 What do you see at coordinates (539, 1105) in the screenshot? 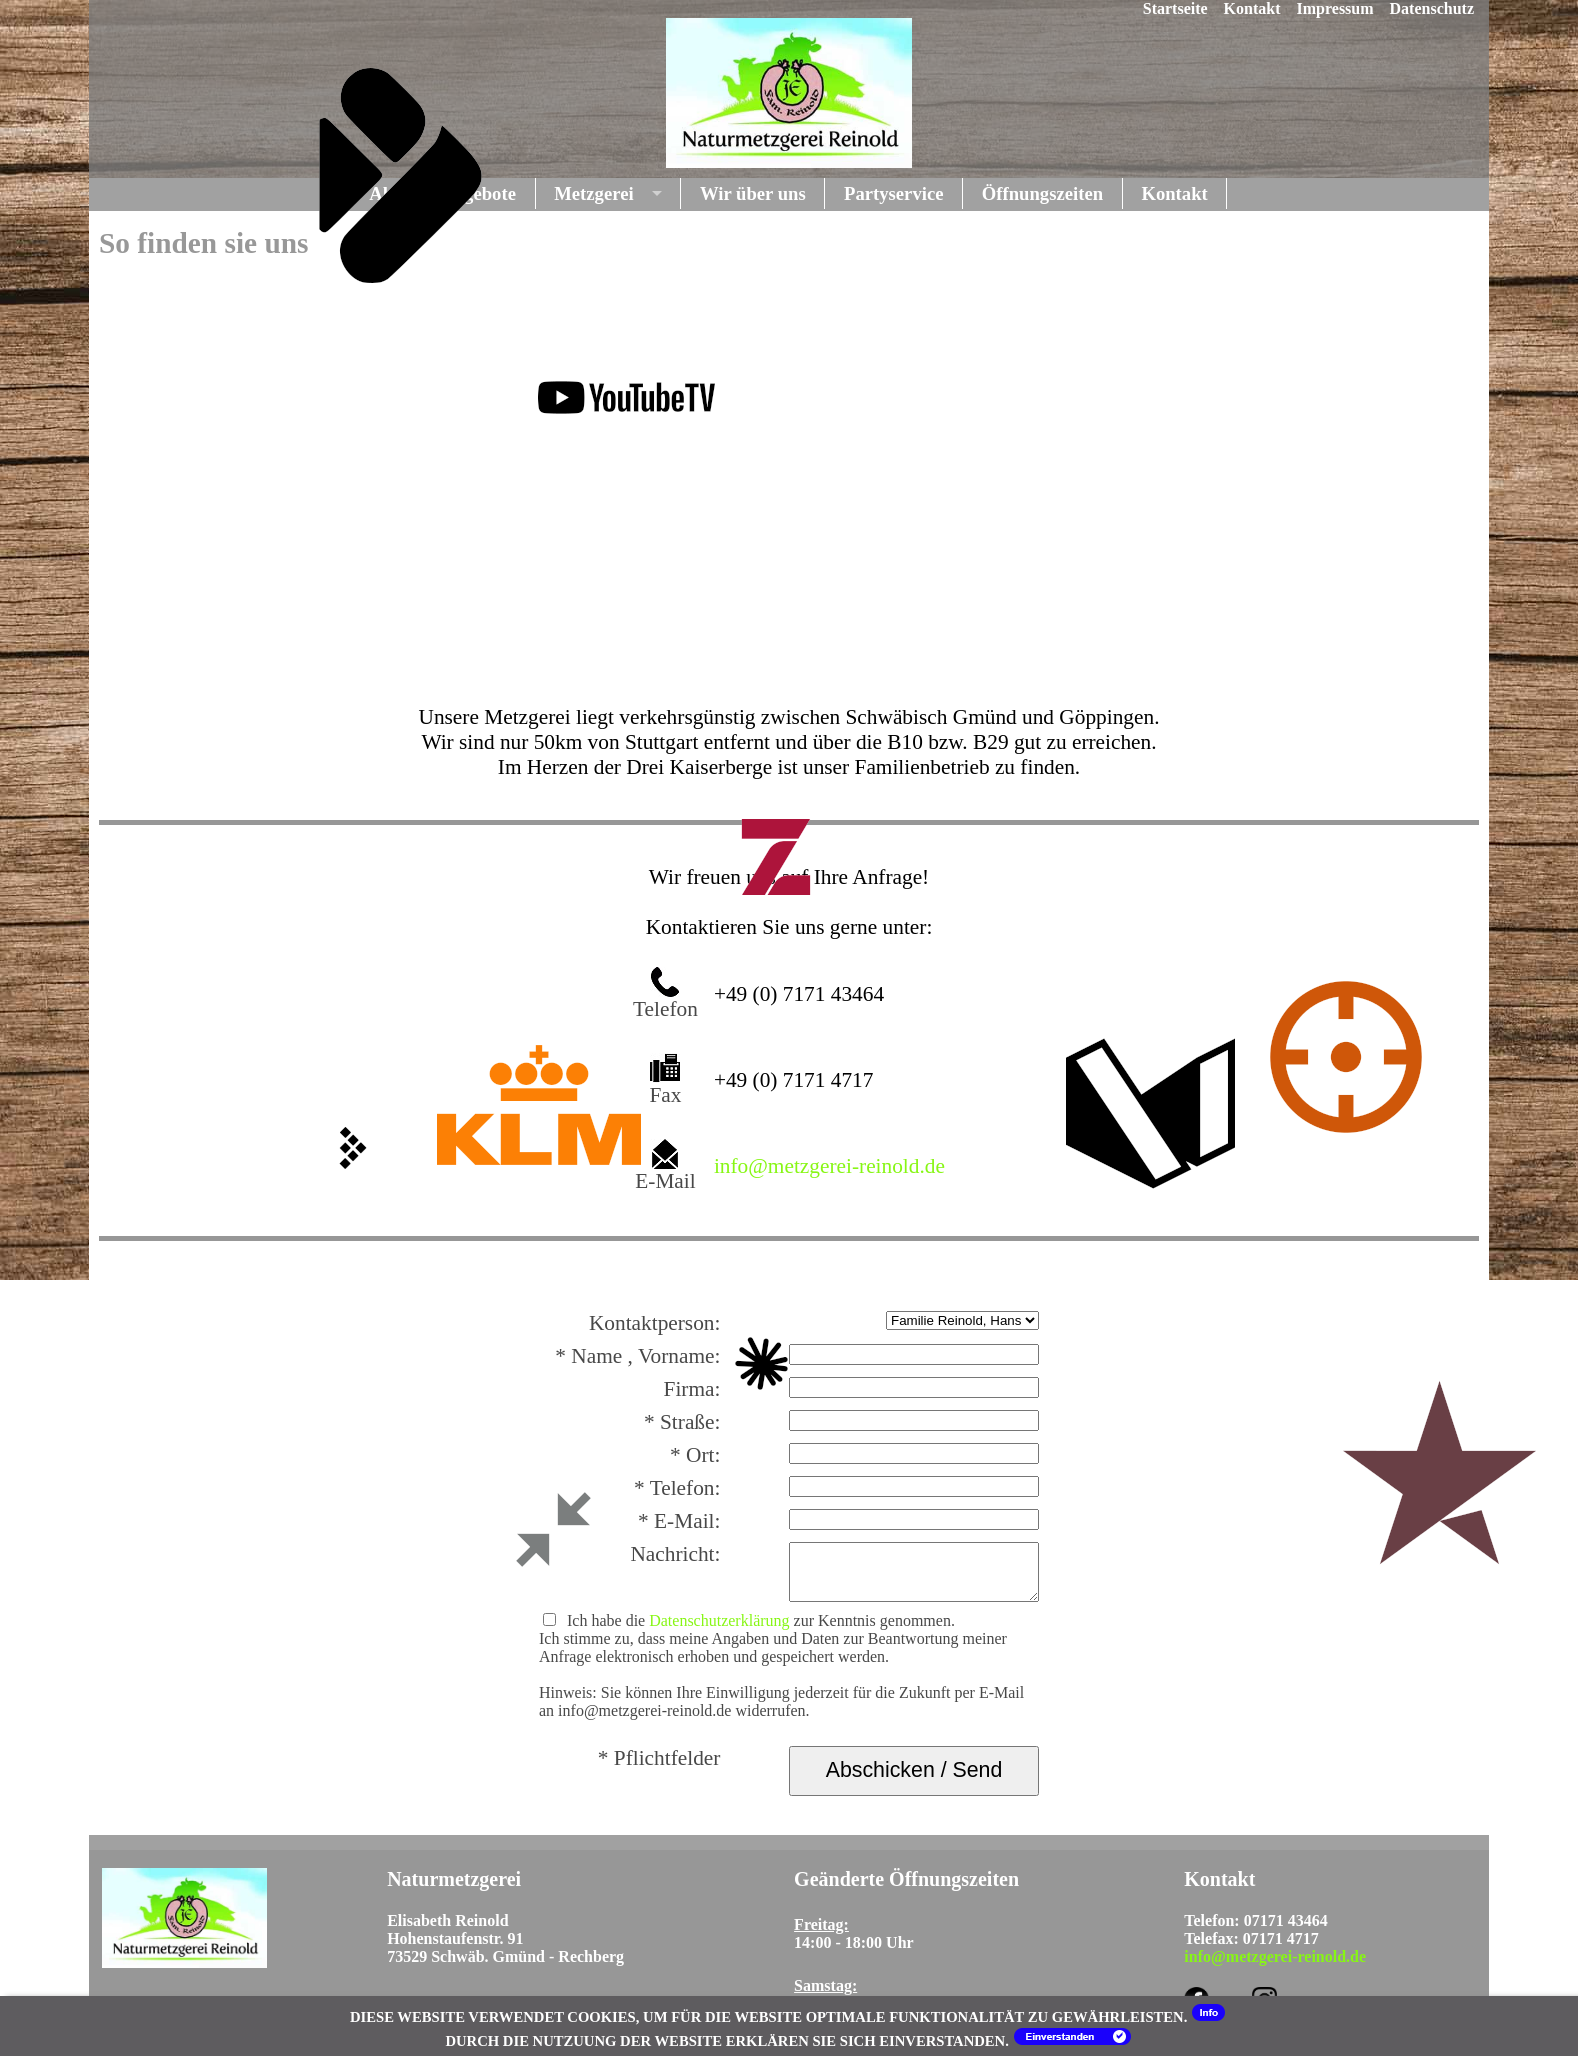
I see `visit KLM airline website or app` at bounding box center [539, 1105].